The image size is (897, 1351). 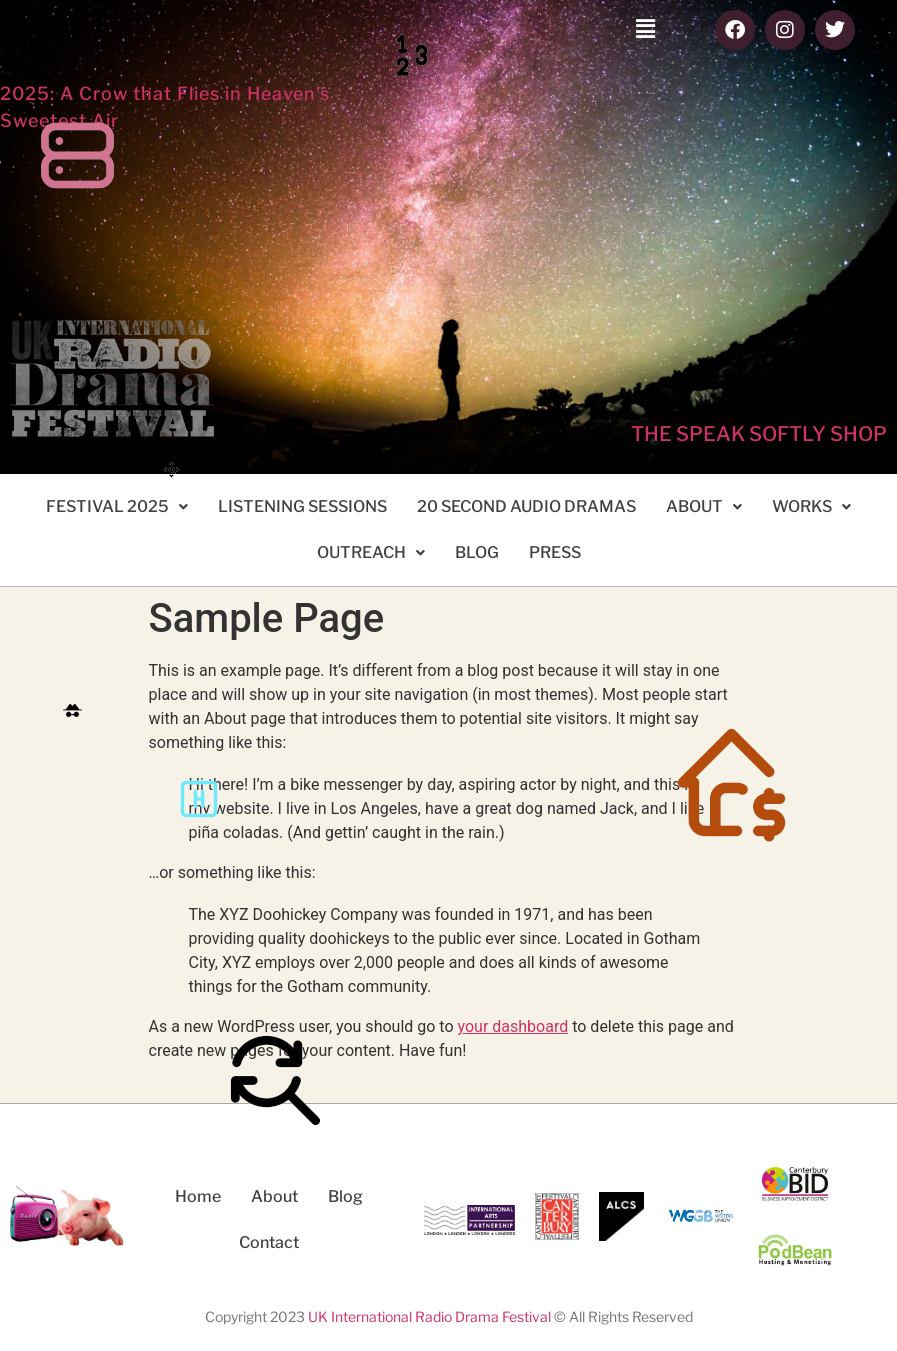 What do you see at coordinates (199, 799) in the screenshot?
I see `find nearby hospitals or medical facilities` at bounding box center [199, 799].